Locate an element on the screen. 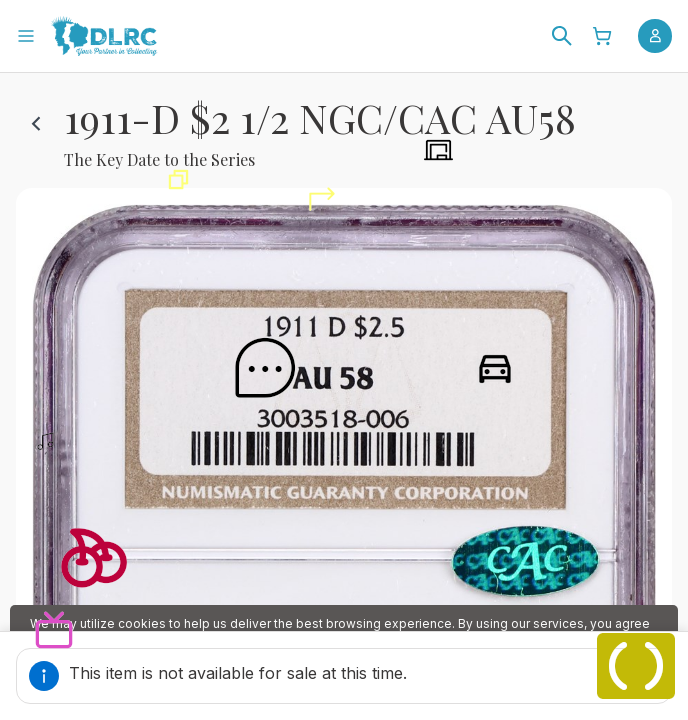  indicates fruit or produce category is located at coordinates (93, 558).